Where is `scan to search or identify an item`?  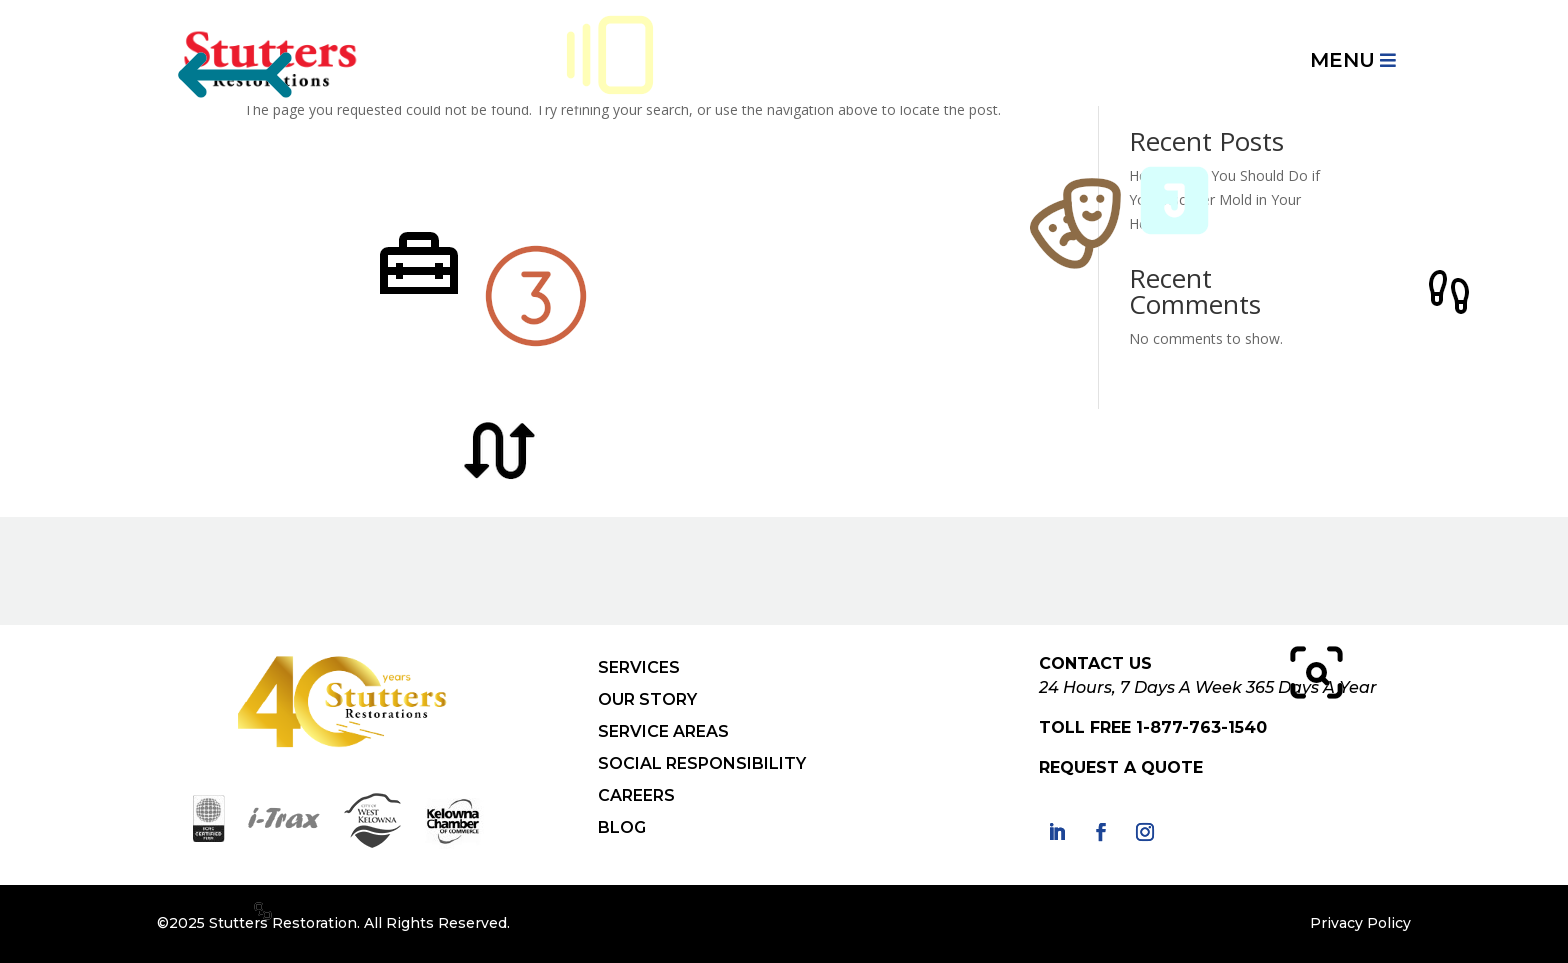 scan to search or identify an item is located at coordinates (1316, 672).